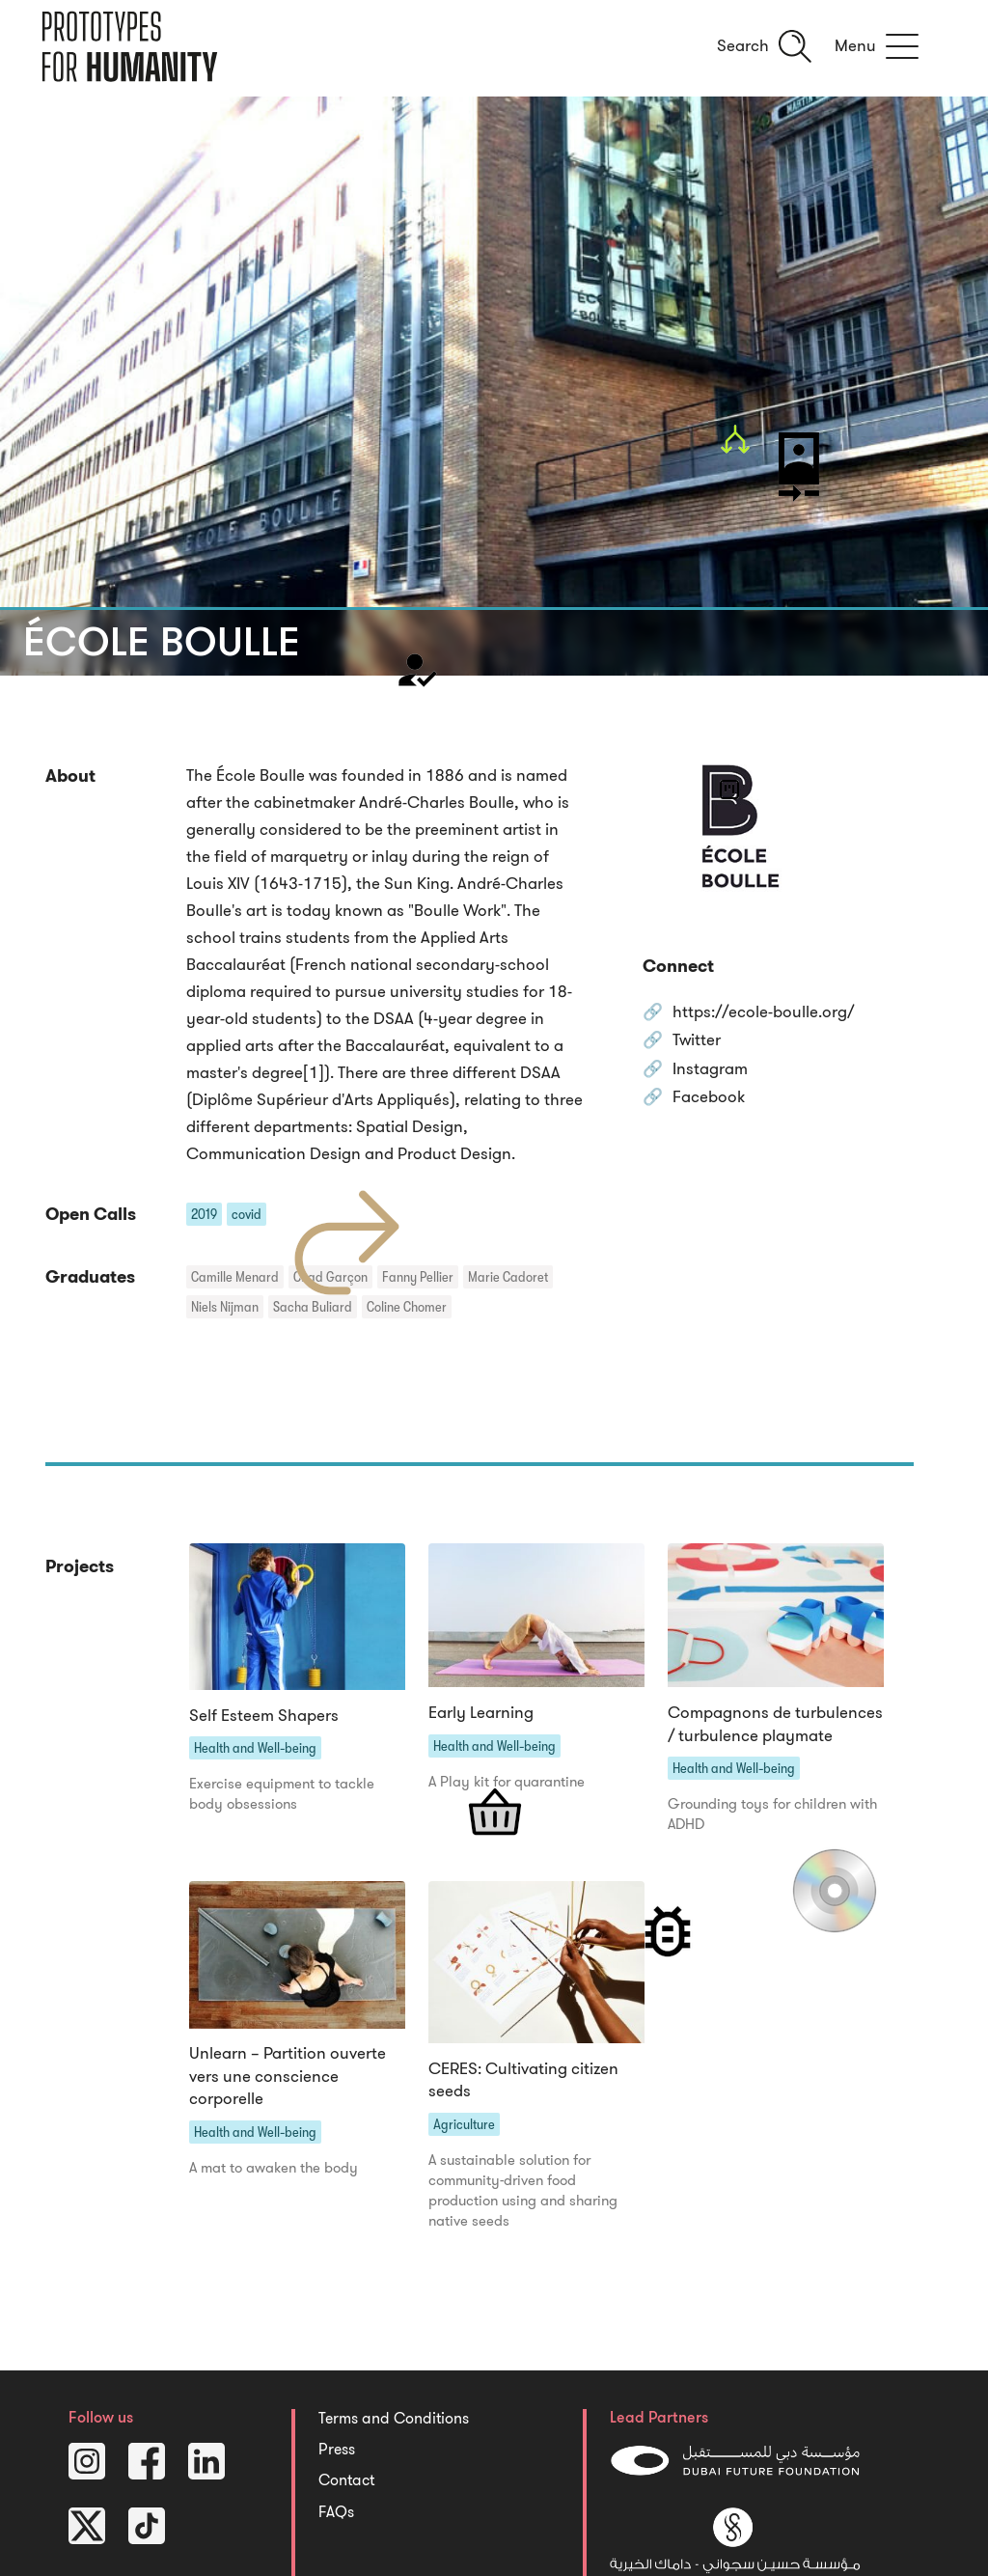 This screenshot has height=2576, width=988. Describe the element at coordinates (729, 789) in the screenshot. I see `open kanban board view` at that location.